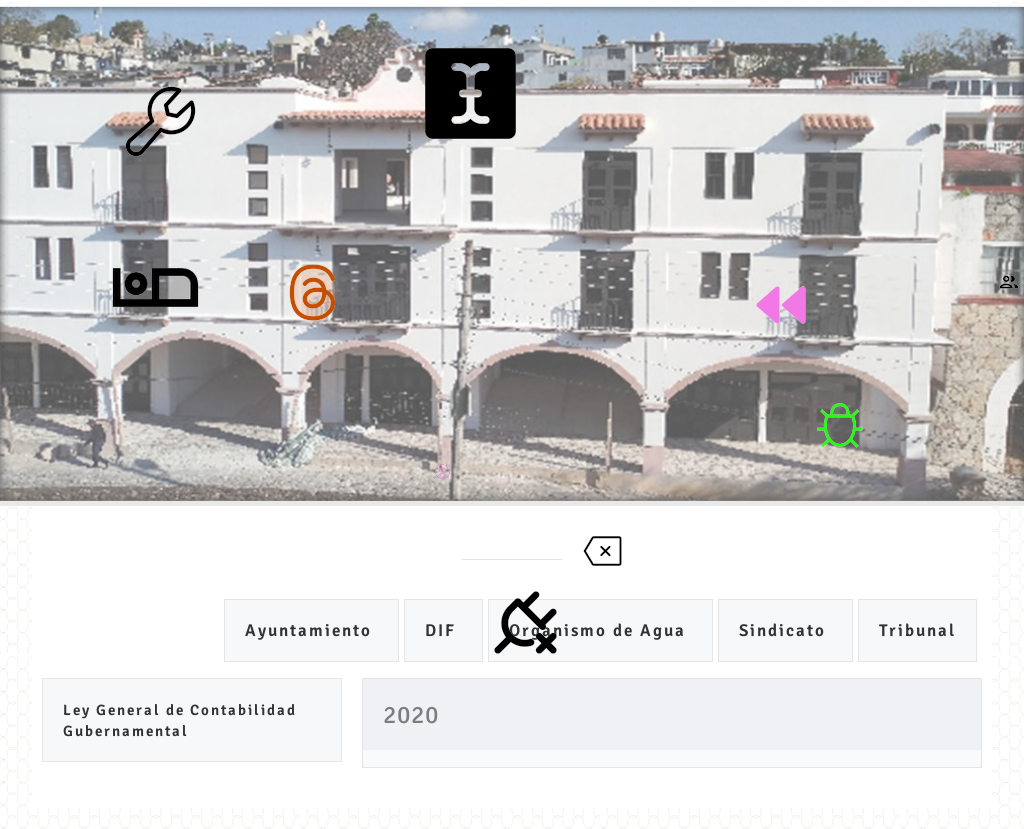 The width and height of the screenshot is (1024, 829). I want to click on text input field cursor indicator, so click(470, 93).